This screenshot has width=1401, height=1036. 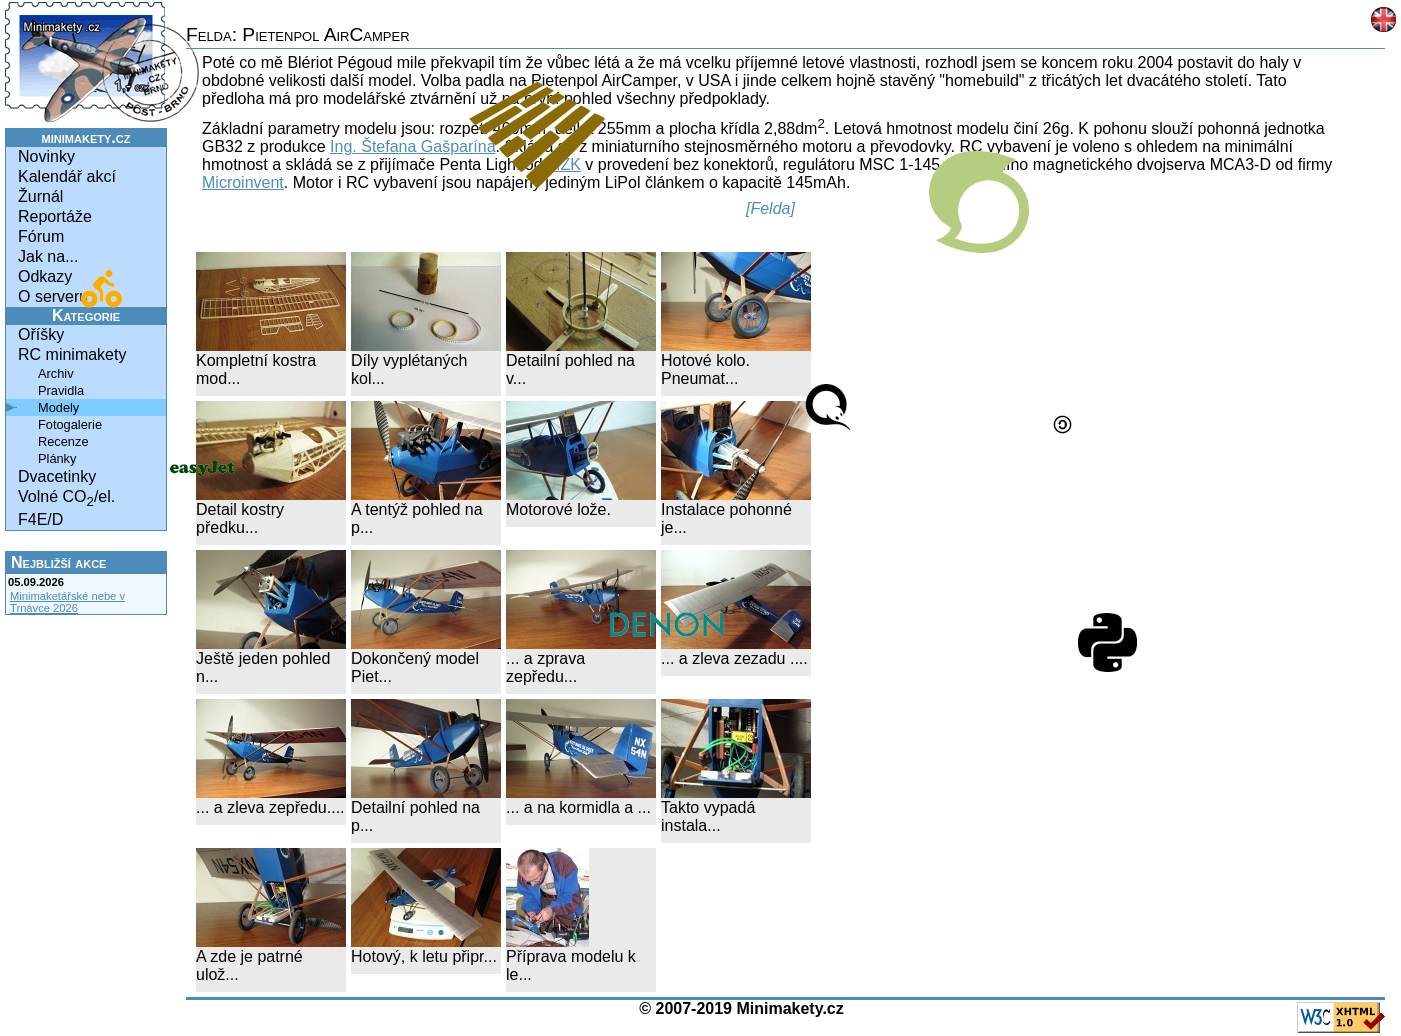 I want to click on access Qiwi payment services, so click(x=828, y=407).